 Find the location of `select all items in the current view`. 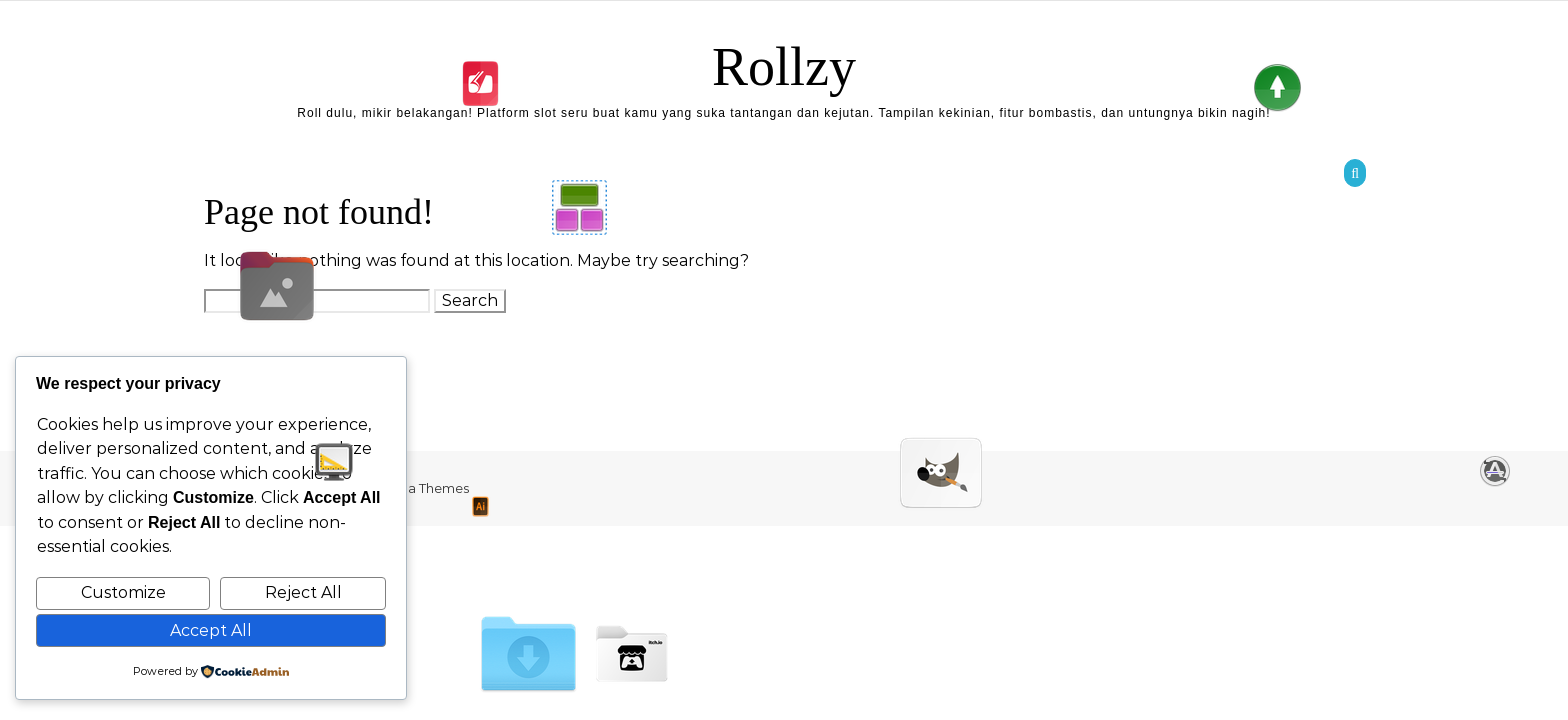

select all items in the current view is located at coordinates (579, 207).